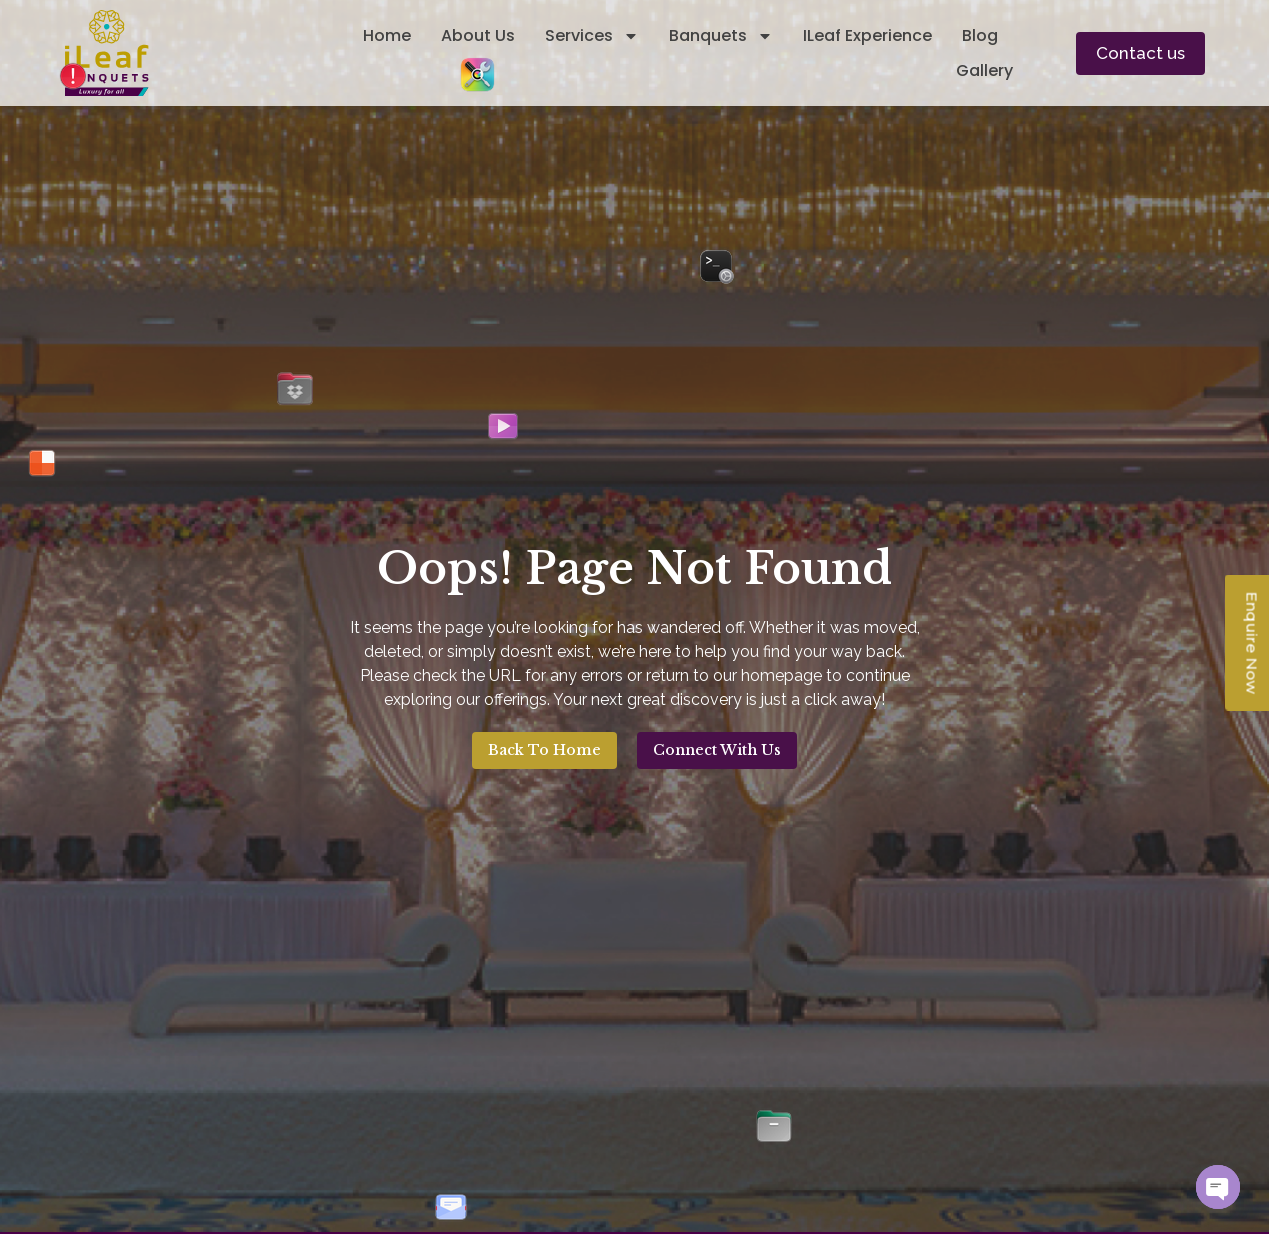  Describe the element at coordinates (451, 1207) in the screenshot. I see `open evolution email and calendar app` at that location.